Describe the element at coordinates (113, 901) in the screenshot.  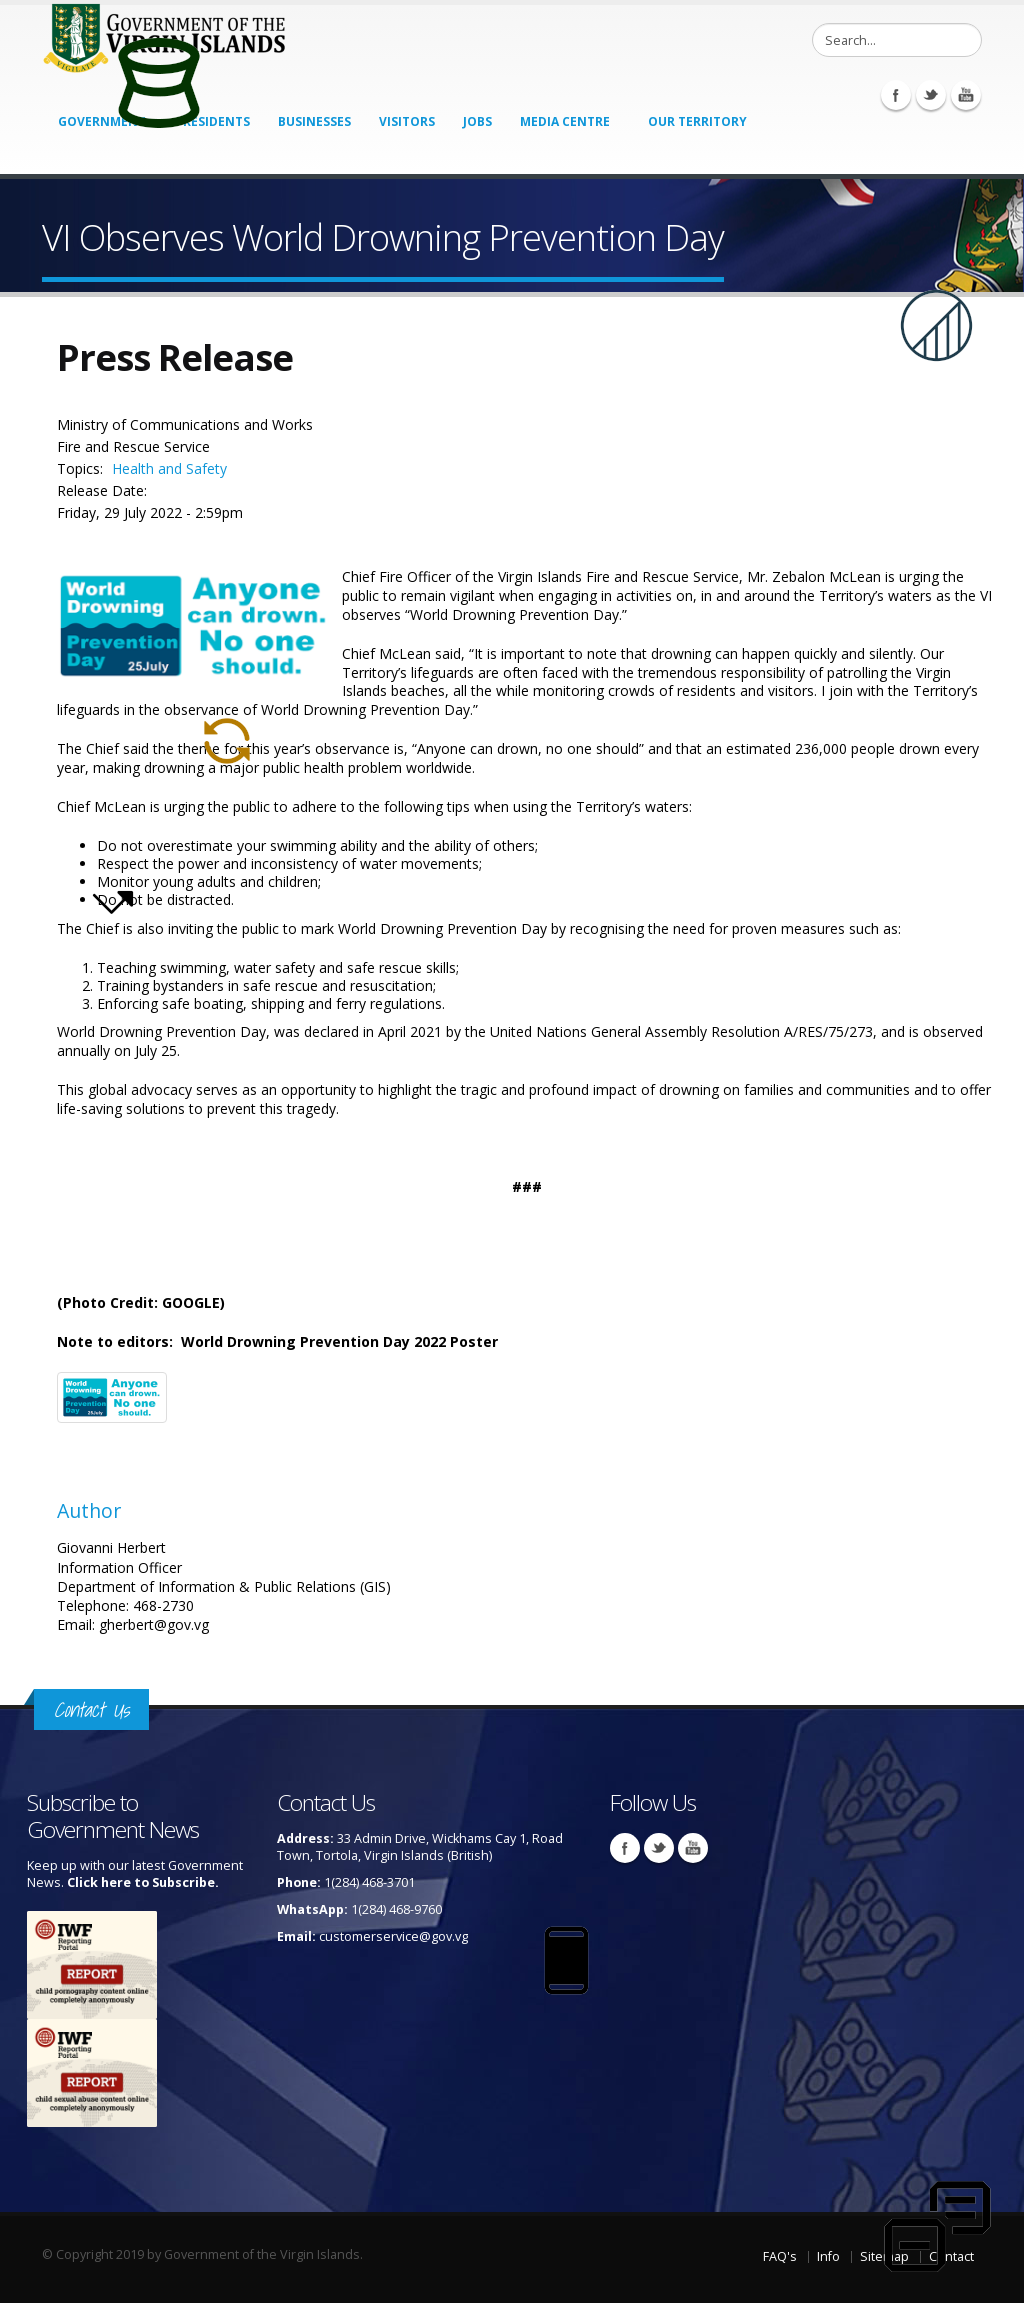
I see `reply to a message or email` at that location.